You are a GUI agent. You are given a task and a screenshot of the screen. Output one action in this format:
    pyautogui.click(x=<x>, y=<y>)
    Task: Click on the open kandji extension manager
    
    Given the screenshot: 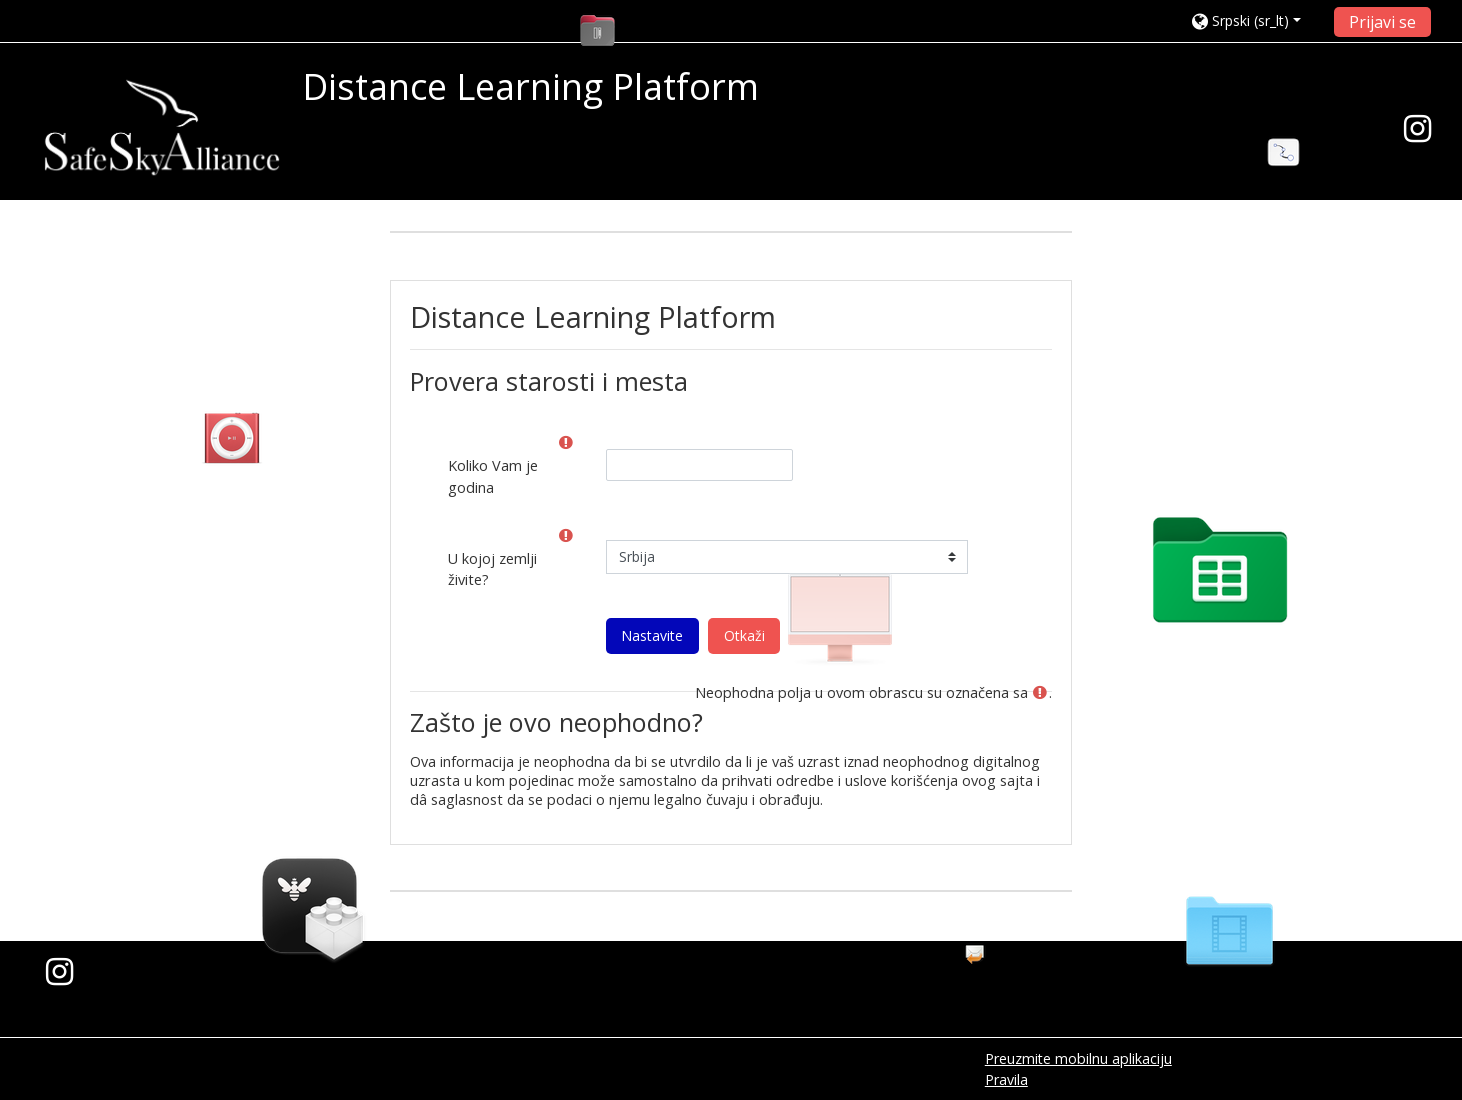 What is the action you would take?
    pyautogui.click(x=309, y=905)
    